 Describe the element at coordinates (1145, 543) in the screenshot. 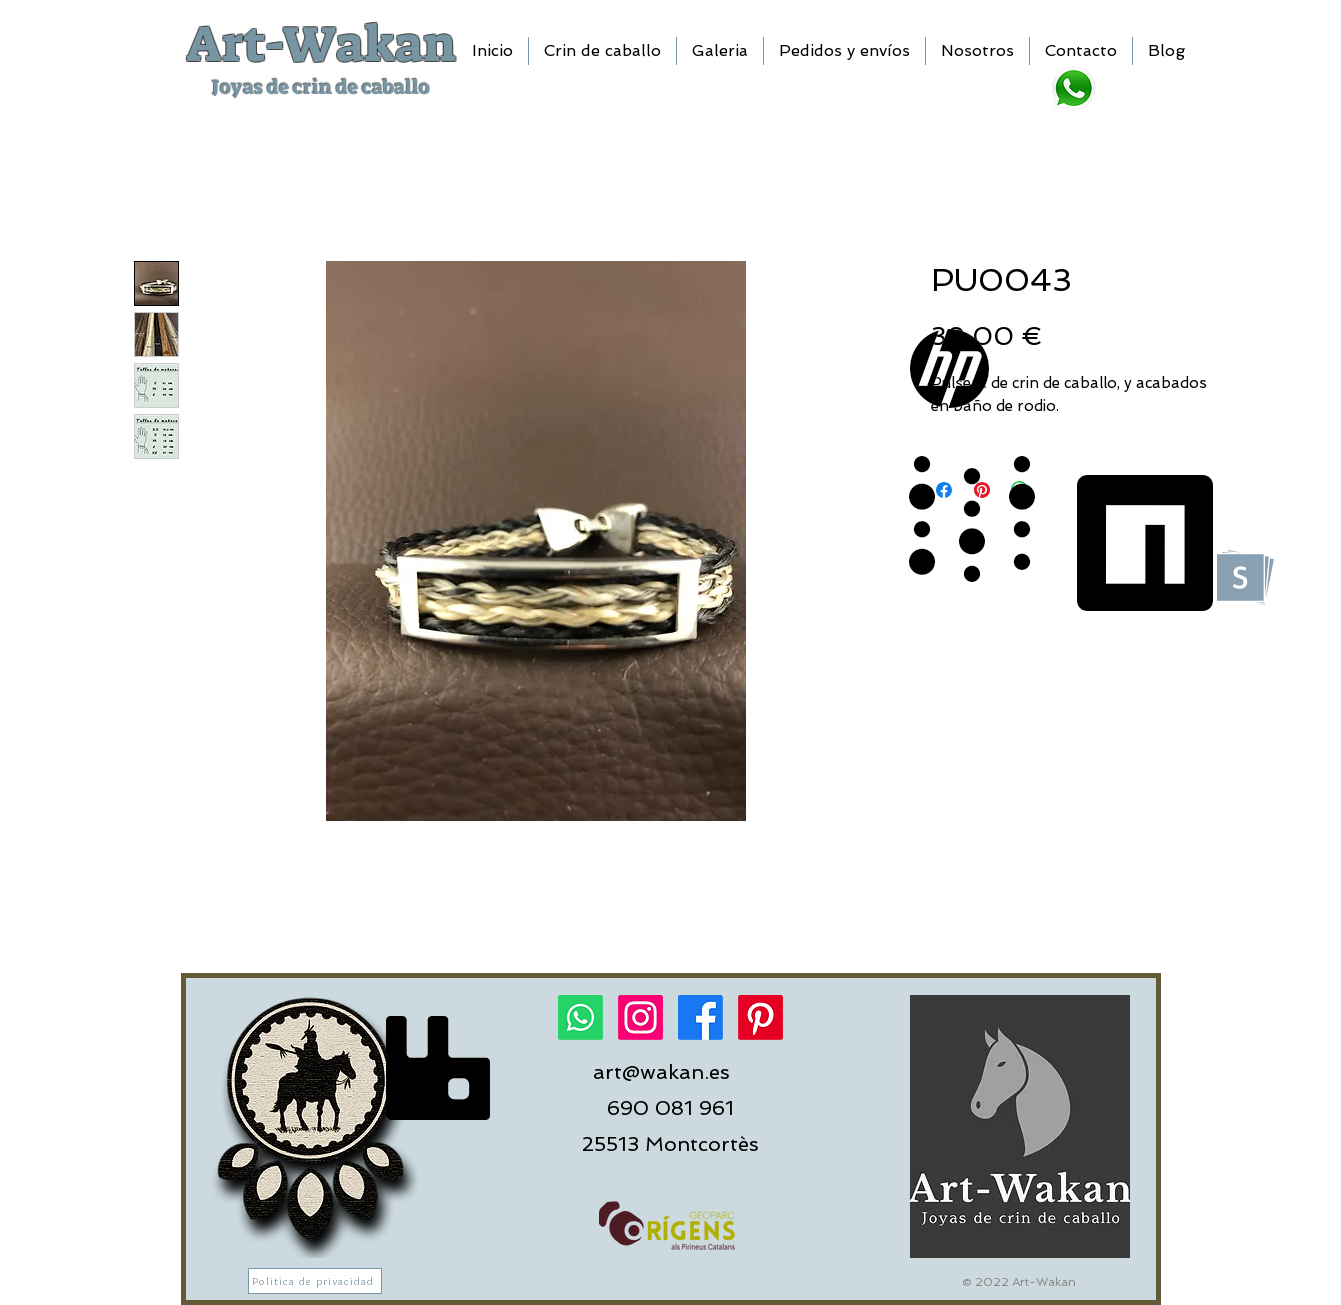

I see `npm package manager logo` at that location.